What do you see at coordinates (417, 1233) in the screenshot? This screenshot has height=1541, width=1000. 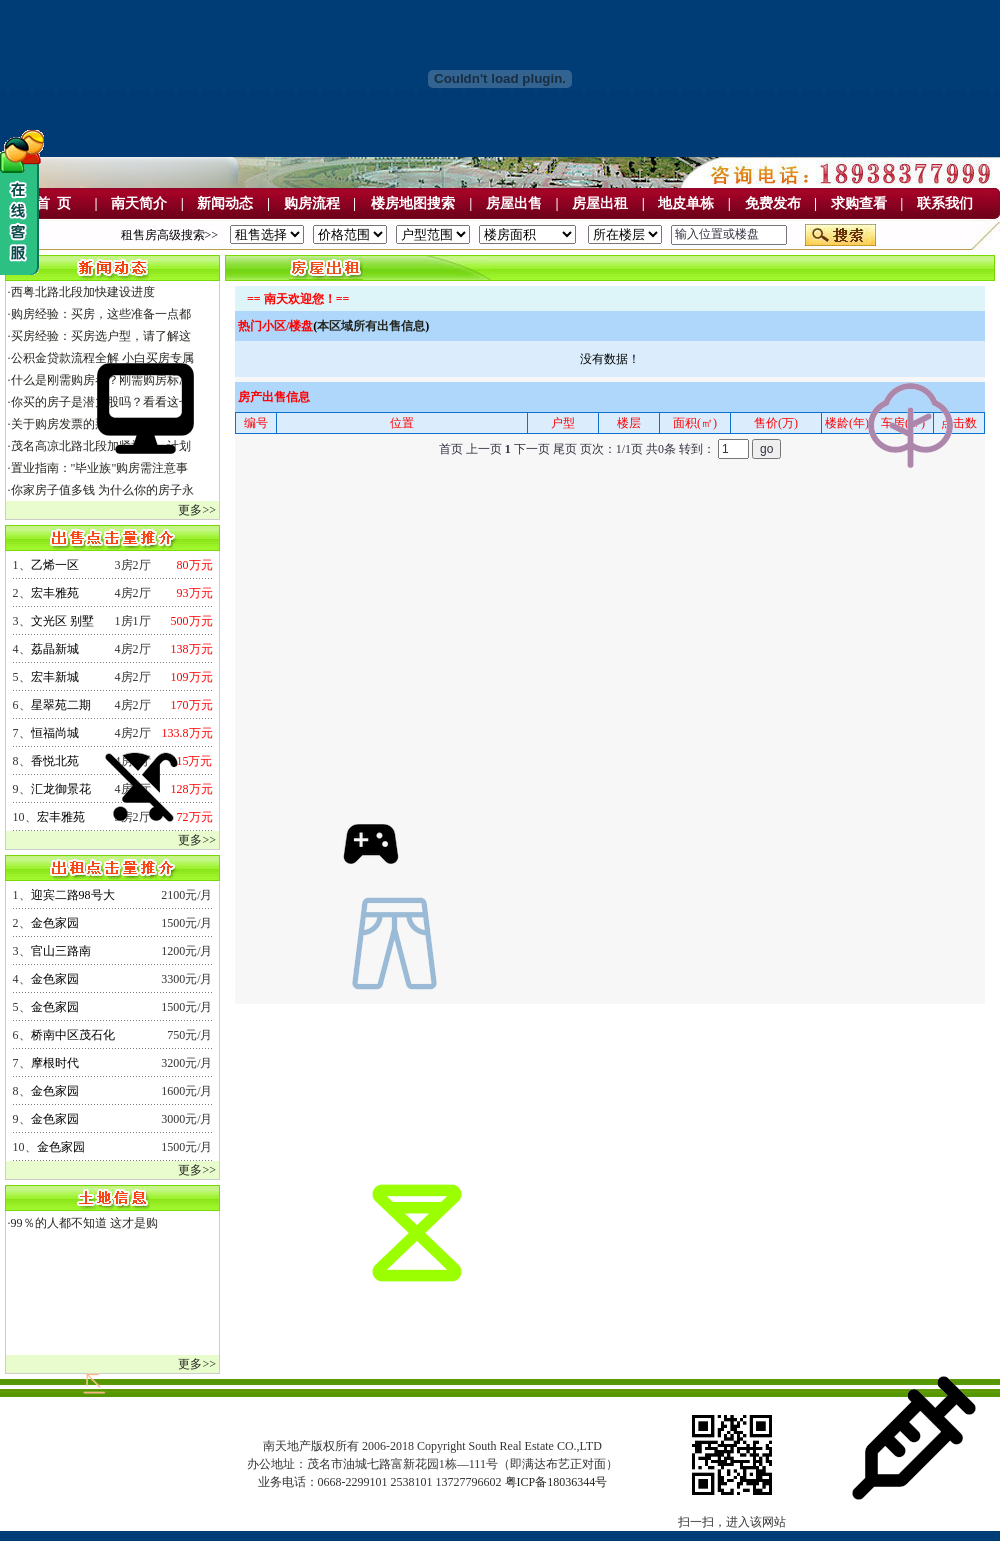 I see `indicates high time remaining or early stage of a process` at bounding box center [417, 1233].